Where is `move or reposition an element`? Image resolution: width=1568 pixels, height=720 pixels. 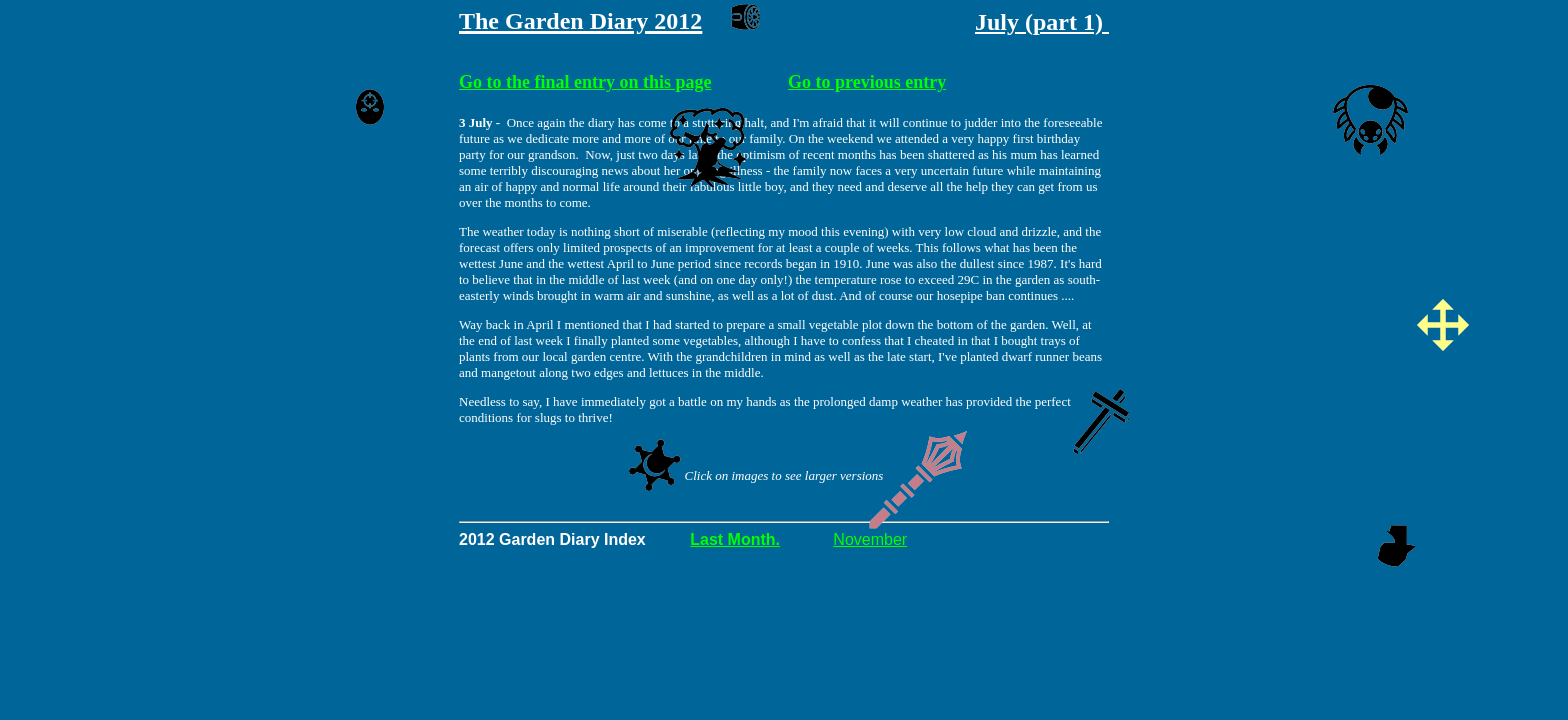 move or reposition an element is located at coordinates (1443, 325).